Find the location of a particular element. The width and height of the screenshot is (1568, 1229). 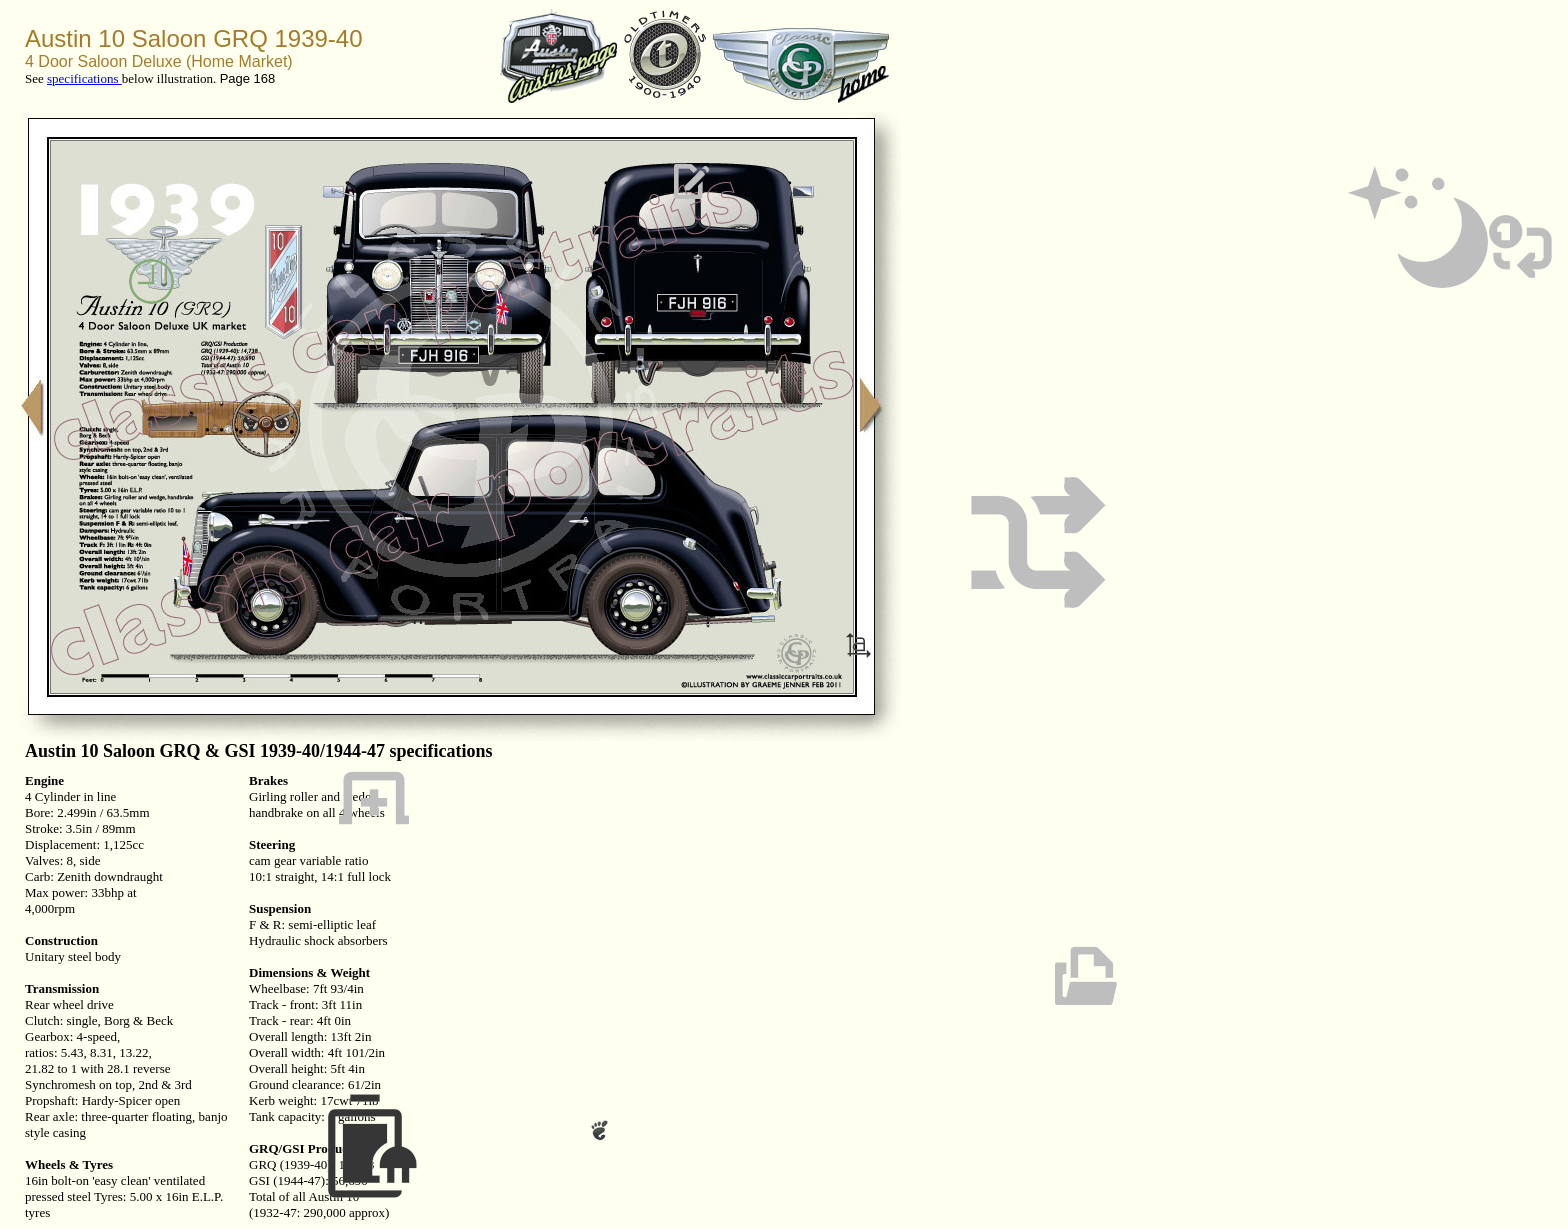

view battery and power management settings is located at coordinates (365, 1146).